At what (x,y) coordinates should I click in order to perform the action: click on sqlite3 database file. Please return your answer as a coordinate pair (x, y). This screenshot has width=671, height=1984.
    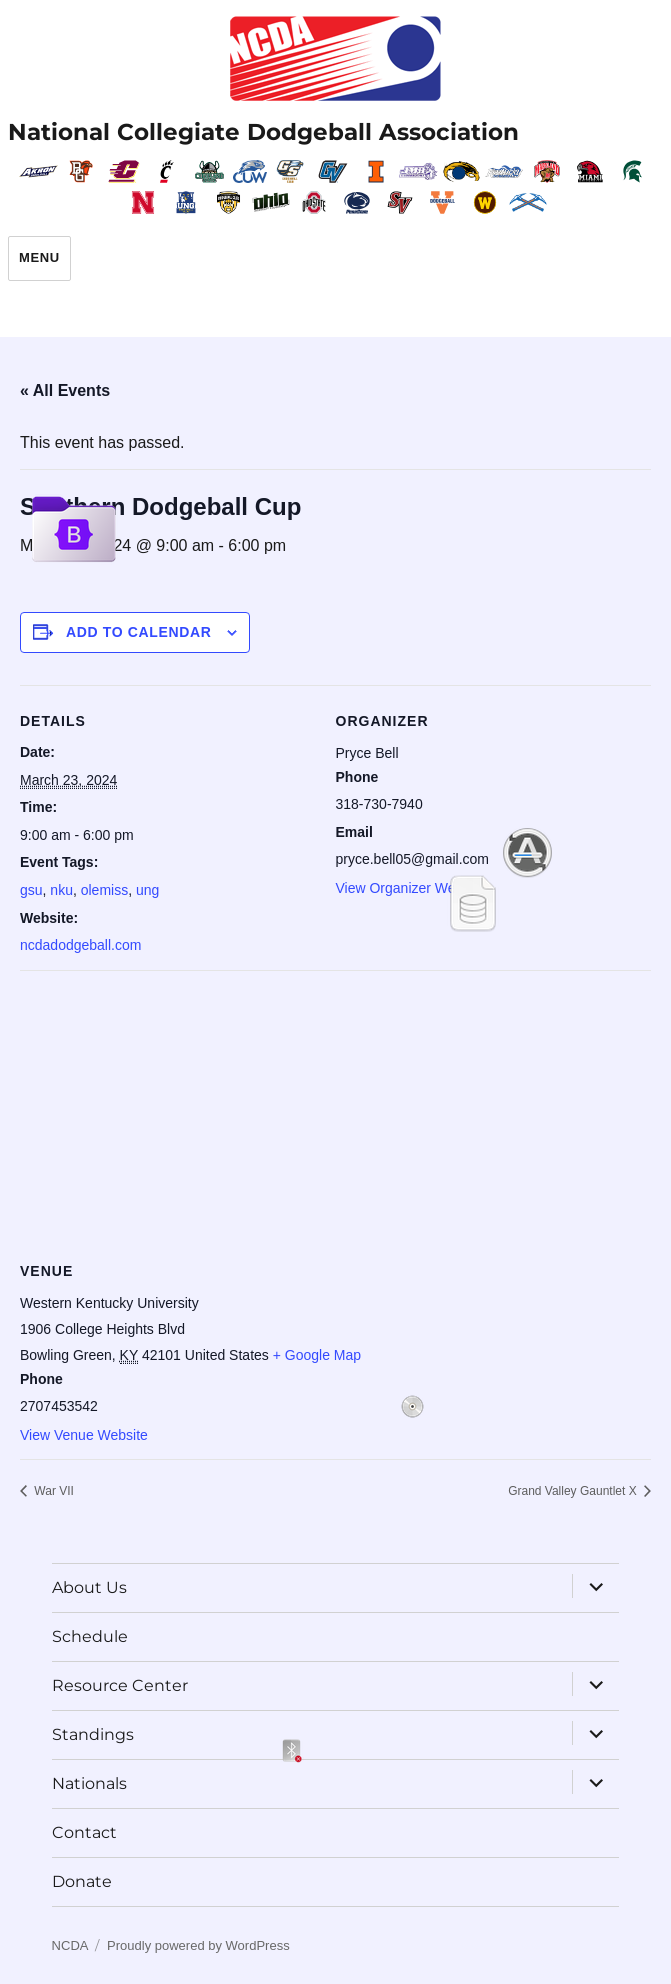
    Looking at the image, I should click on (473, 903).